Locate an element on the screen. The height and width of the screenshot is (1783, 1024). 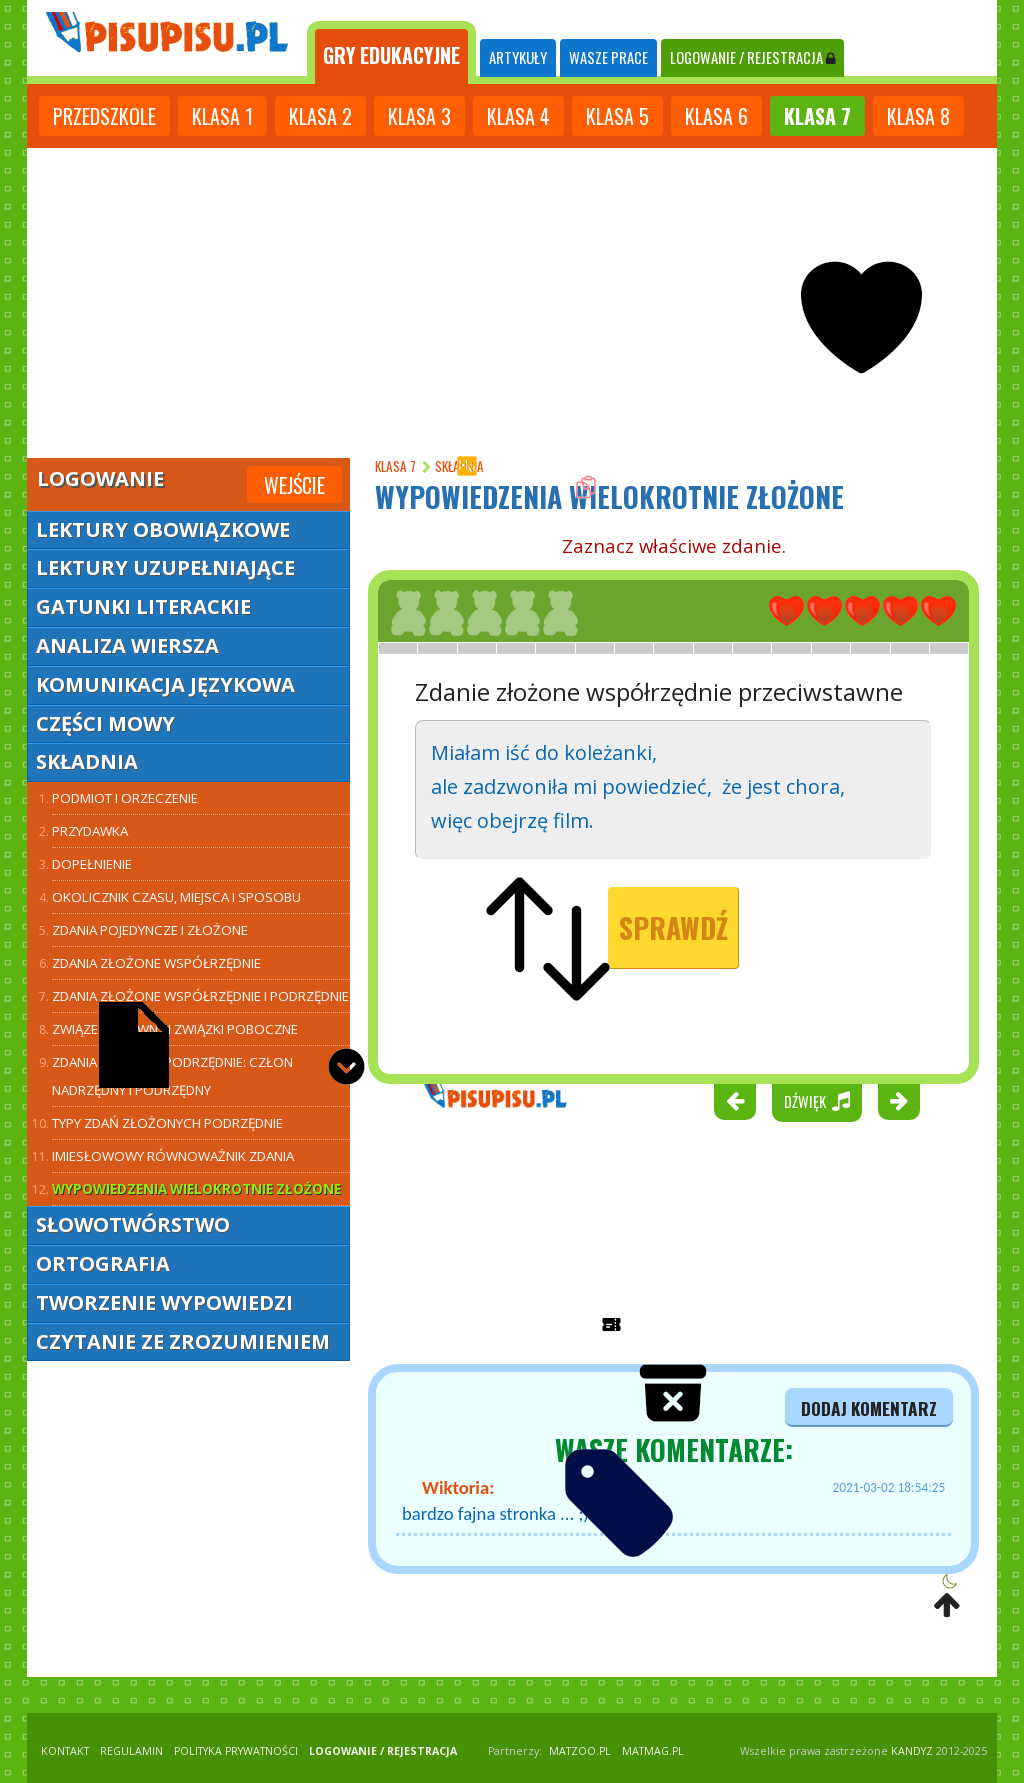
sort items in ascending or descending order is located at coordinates (548, 939).